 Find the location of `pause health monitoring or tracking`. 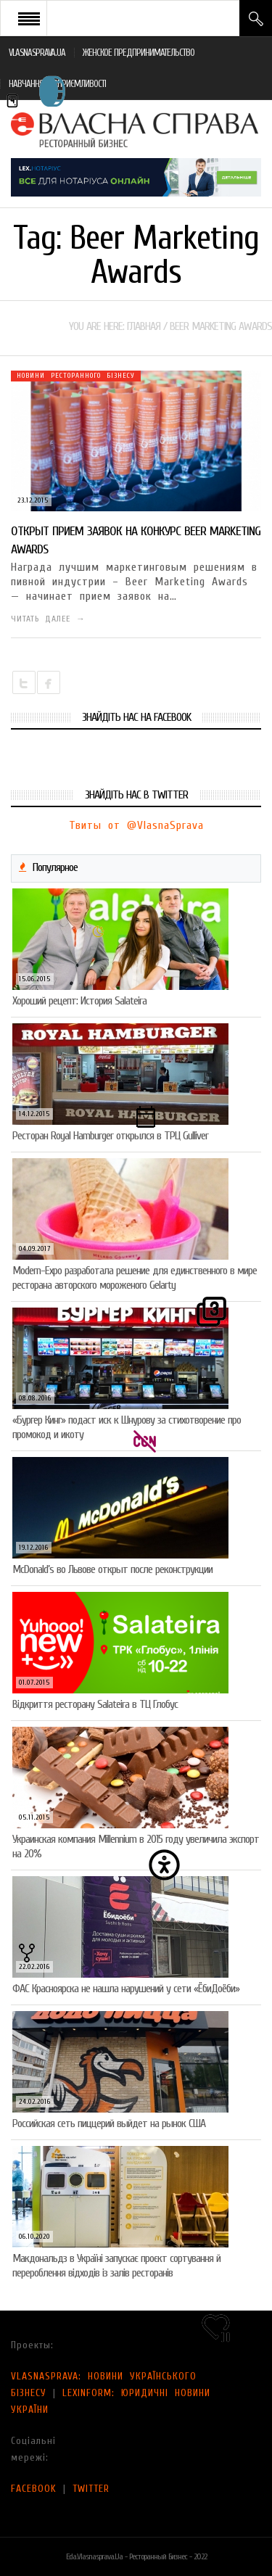

pause health monitoring or tracking is located at coordinates (215, 2327).